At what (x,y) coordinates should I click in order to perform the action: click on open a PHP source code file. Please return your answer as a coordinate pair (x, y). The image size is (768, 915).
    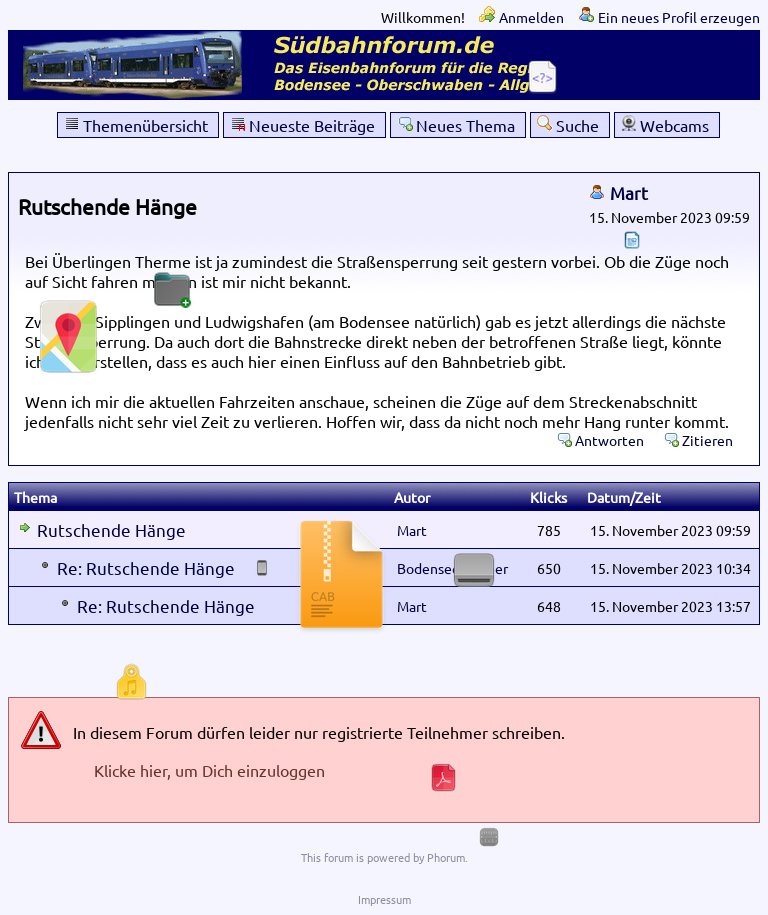
    Looking at the image, I should click on (542, 76).